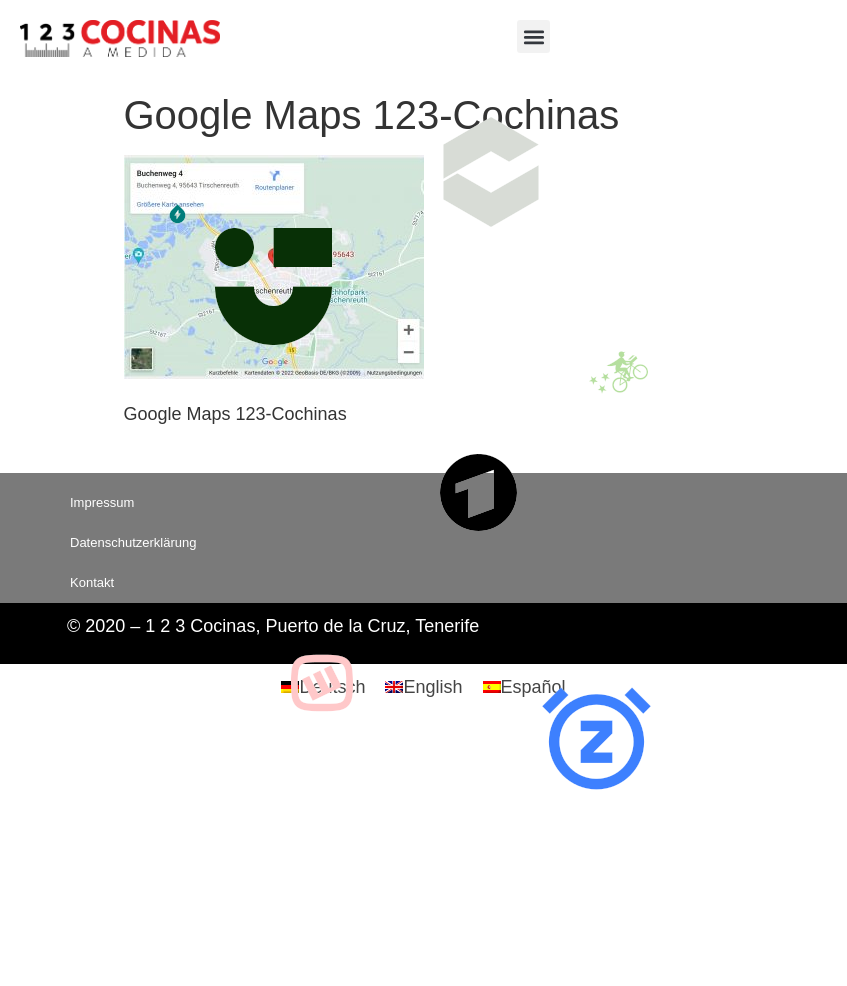  Describe the element at coordinates (322, 683) in the screenshot. I see `open the Wykop app` at that location.